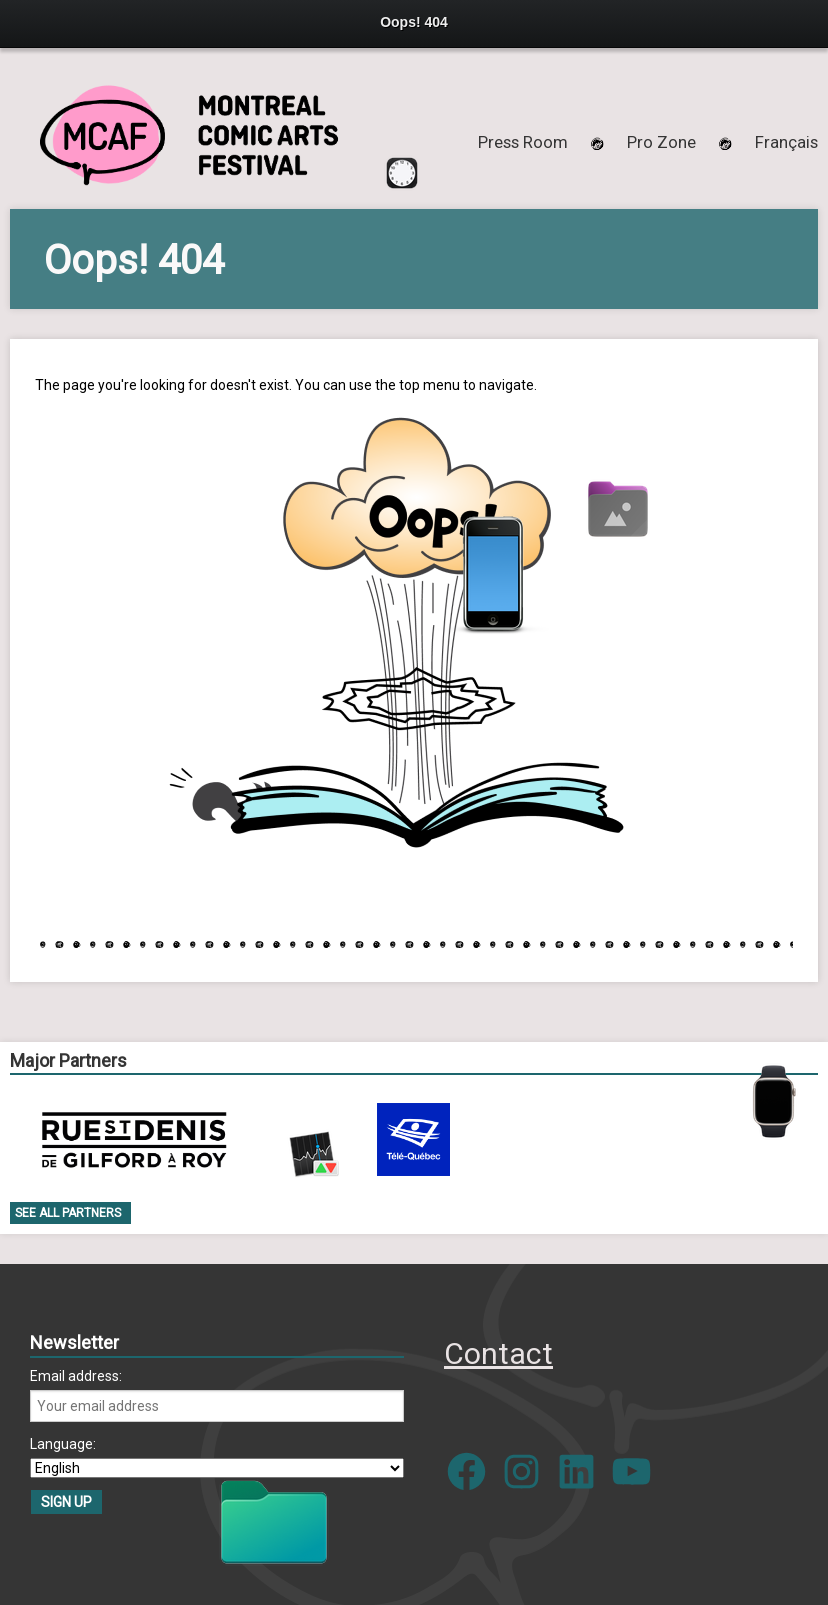  What do you see at coordinates (493, 574) in the screenshot?
I see `indicates a connected iPhone device` at bounding box center [493, 574].